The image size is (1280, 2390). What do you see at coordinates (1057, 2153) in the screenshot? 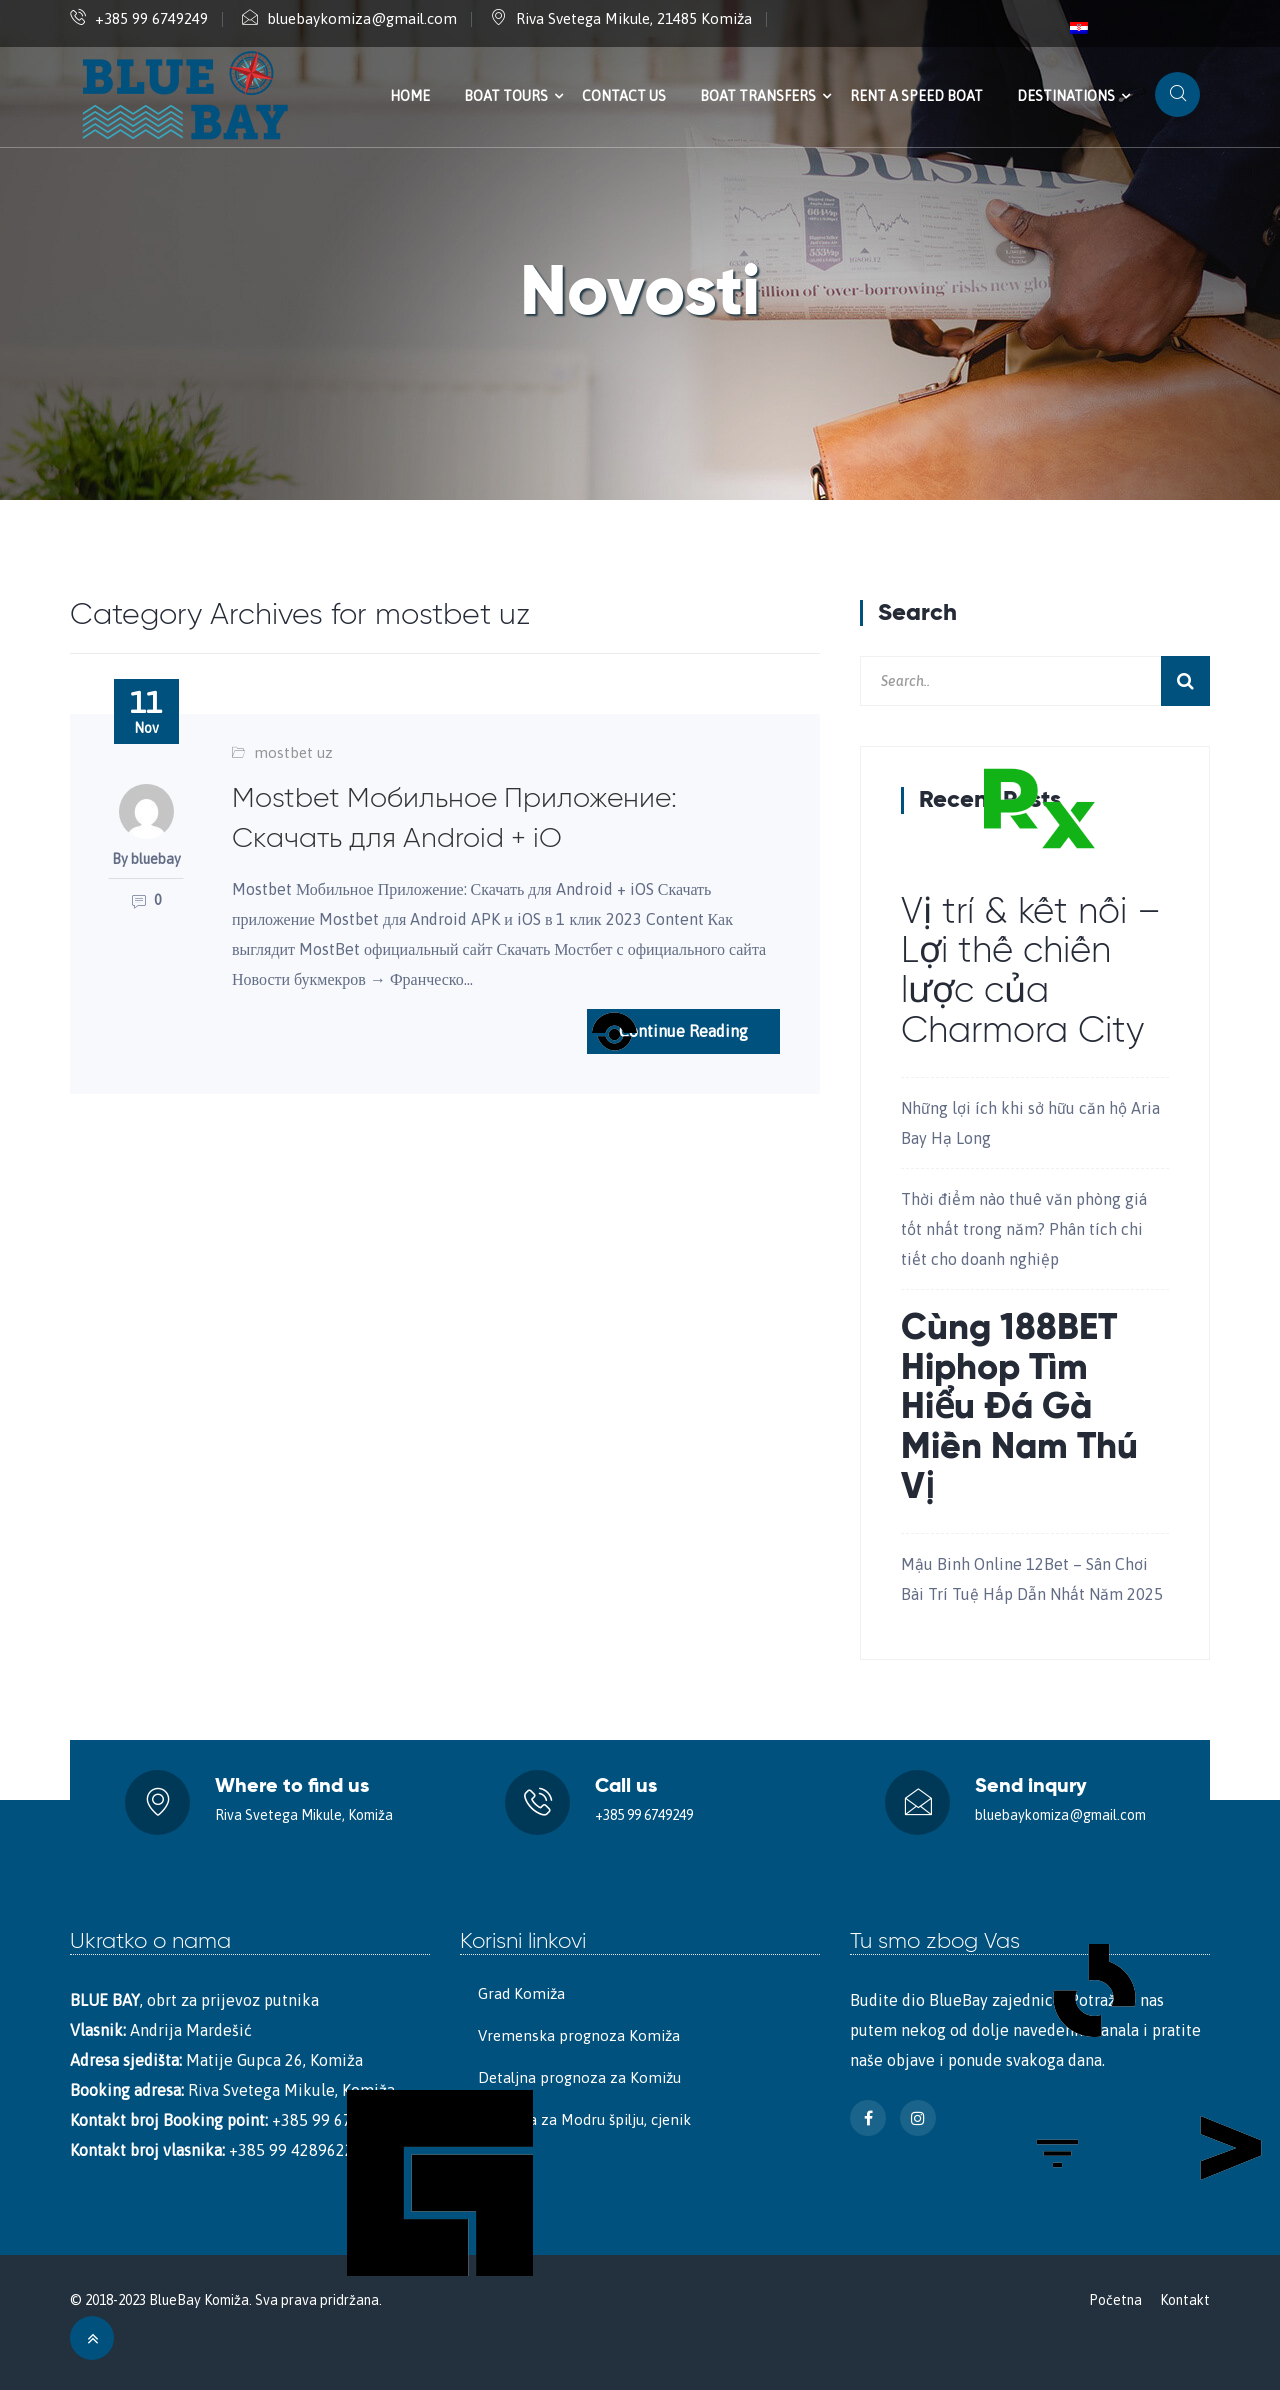
I see `filter or sort list items` at bounding box center [1057, 2153].